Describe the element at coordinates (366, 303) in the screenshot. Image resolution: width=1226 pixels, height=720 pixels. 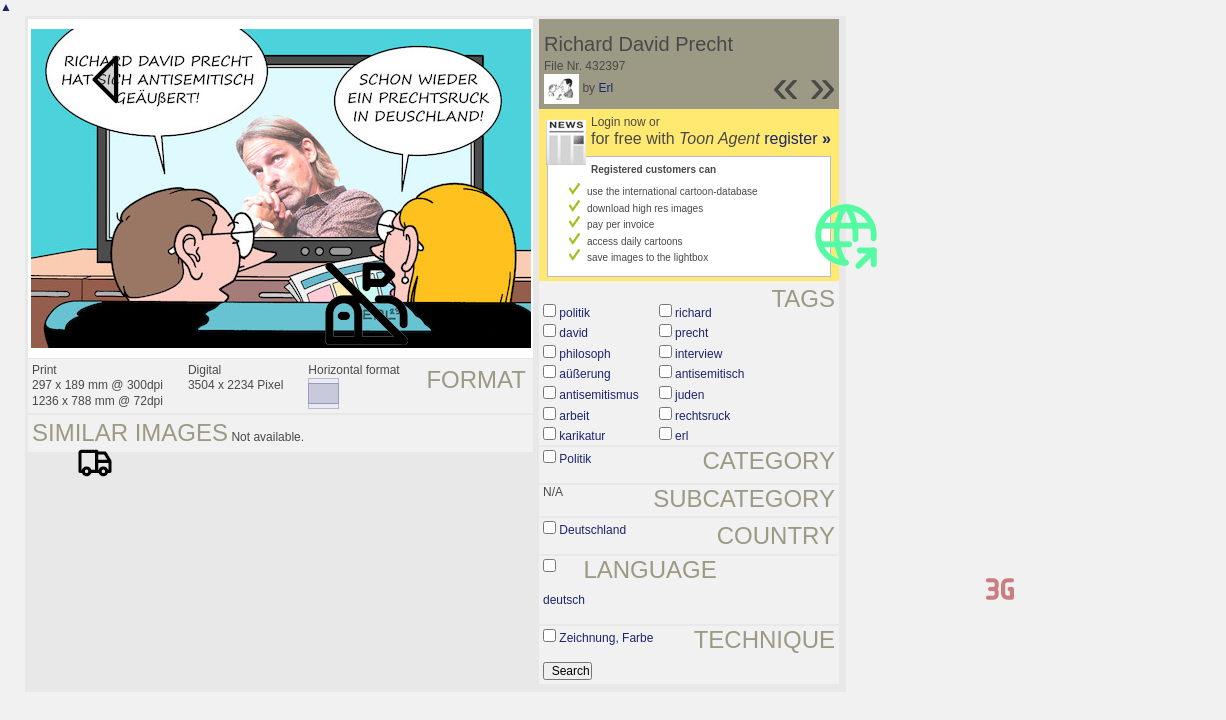
I see `mailbox notifications disabled` at that location.